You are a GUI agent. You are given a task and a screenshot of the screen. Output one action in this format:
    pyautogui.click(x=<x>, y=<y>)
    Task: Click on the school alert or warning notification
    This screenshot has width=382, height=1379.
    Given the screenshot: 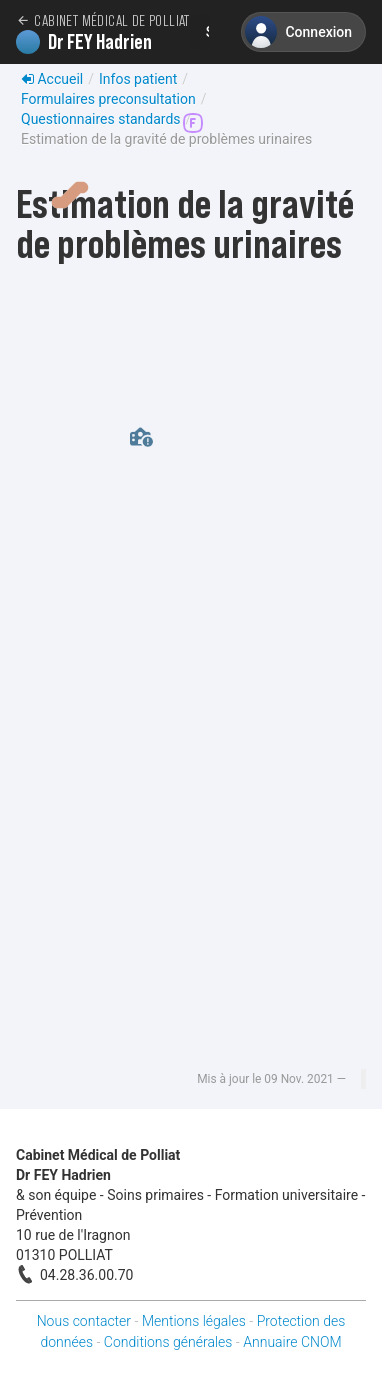 What is the action you would take?
    pyautogui.click(x=141, y=436)
    